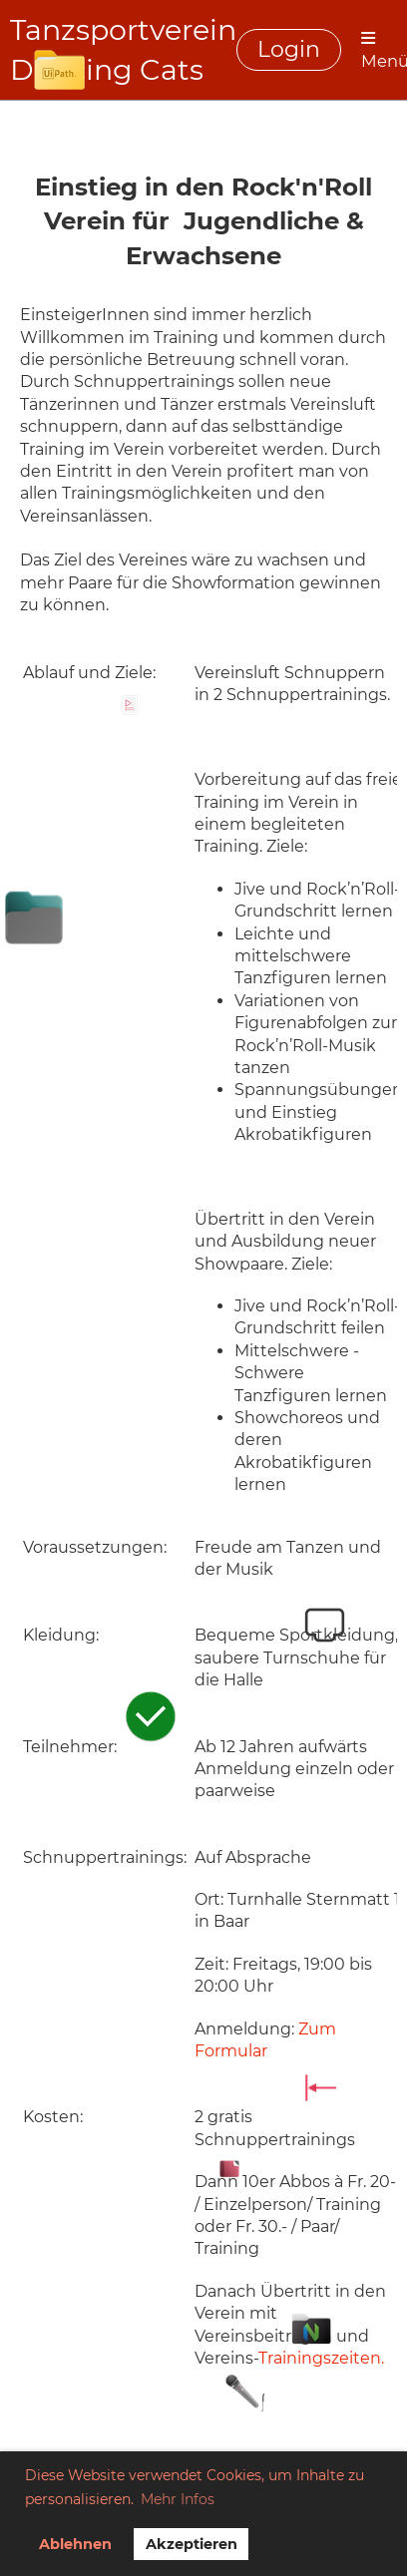  What do you see at coordinates (34, 918) in the screenshot?
I see `drop file here to move into folder` at bounding box center [34, 918].